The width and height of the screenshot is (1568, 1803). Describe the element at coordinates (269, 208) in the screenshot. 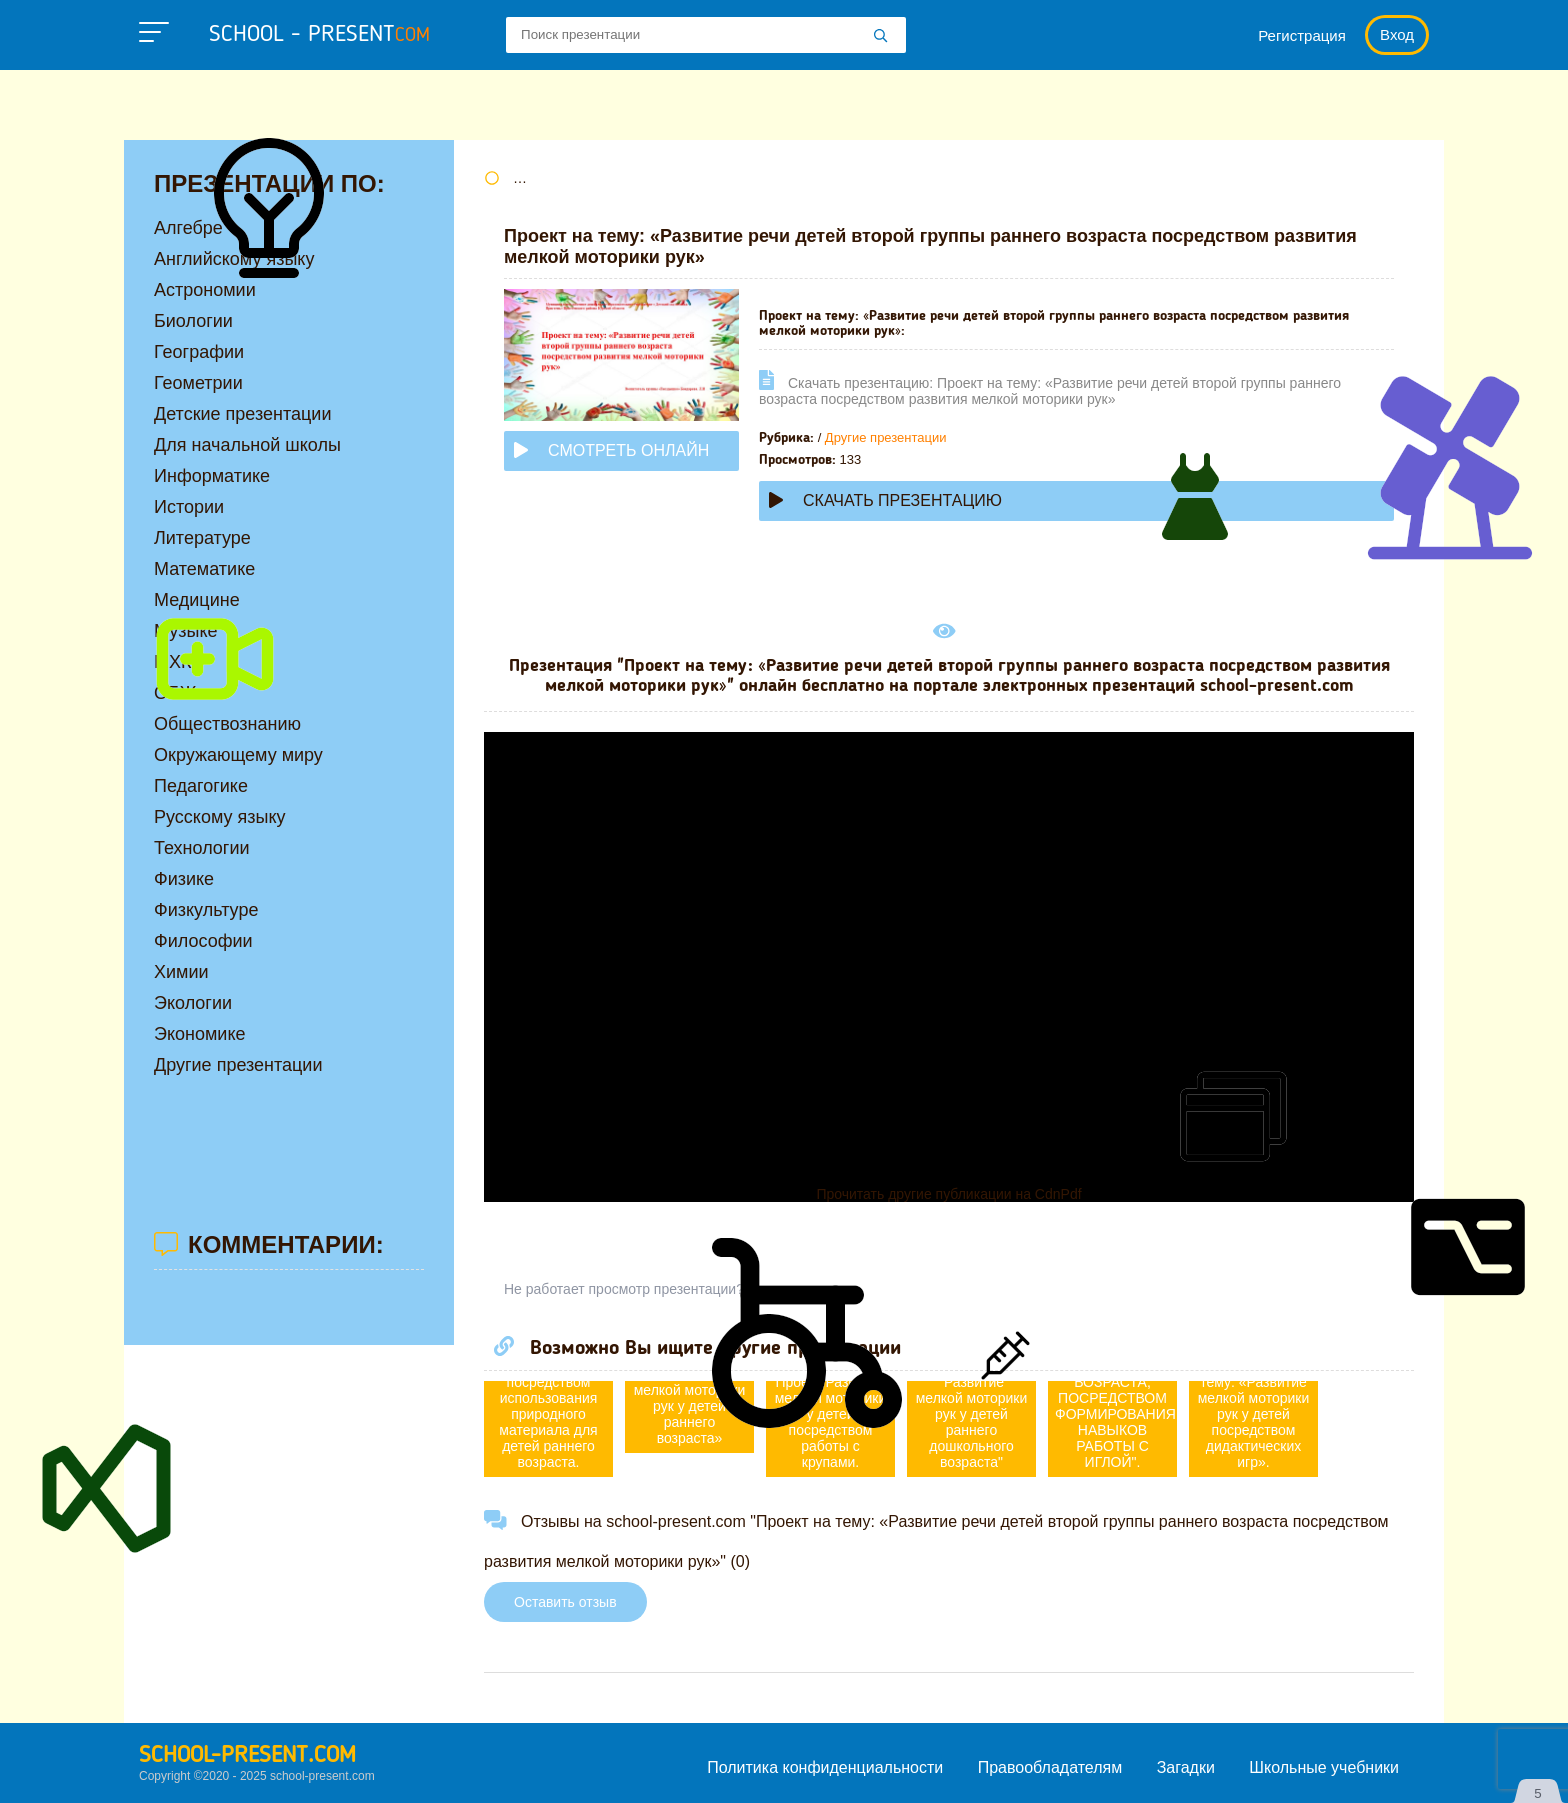

I see `toggle light mode or brightness settings` at that location.